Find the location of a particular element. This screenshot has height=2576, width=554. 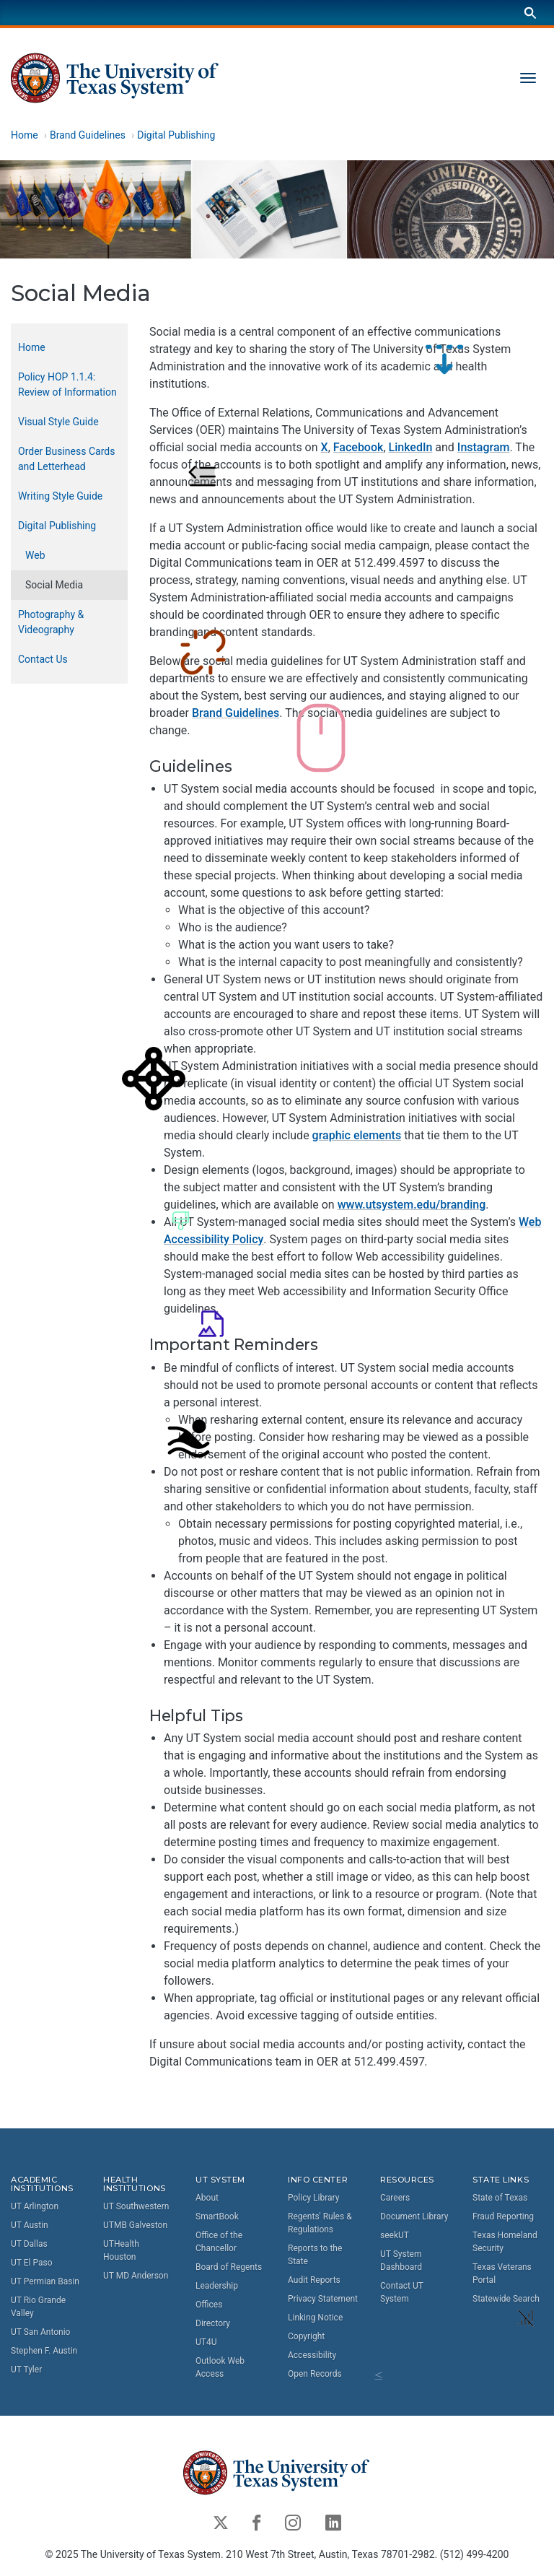

view image file is located at coordinates (212, 1323).